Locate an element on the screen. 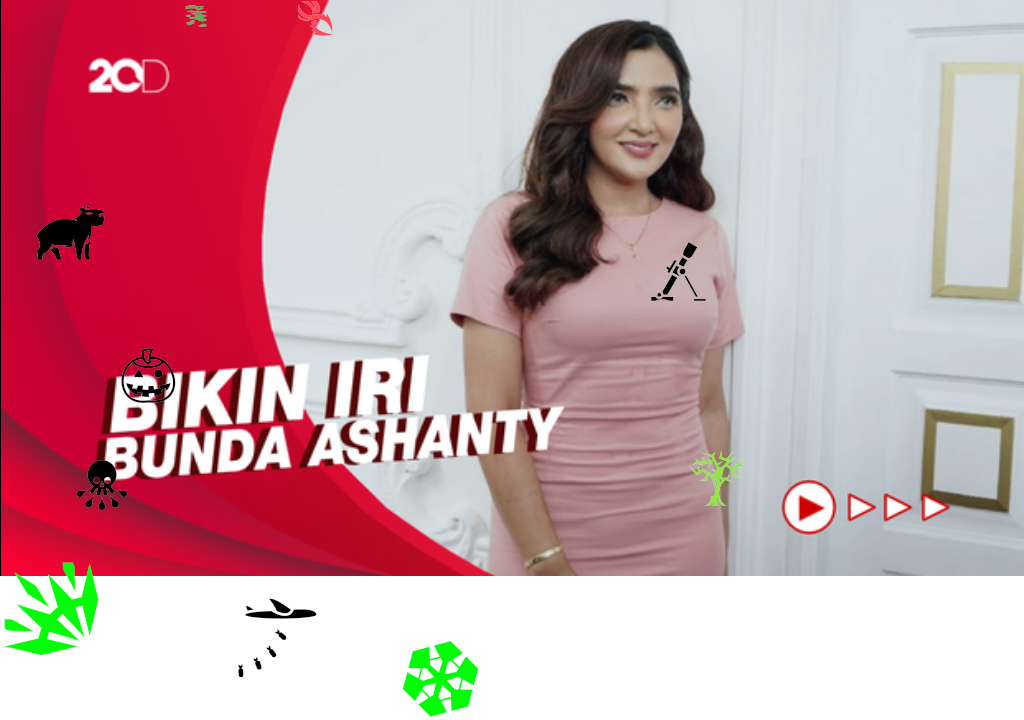 The height and width of the screenshot is (720, 1024). indicates foggy weather conditions is located at coordinates (196, 16).